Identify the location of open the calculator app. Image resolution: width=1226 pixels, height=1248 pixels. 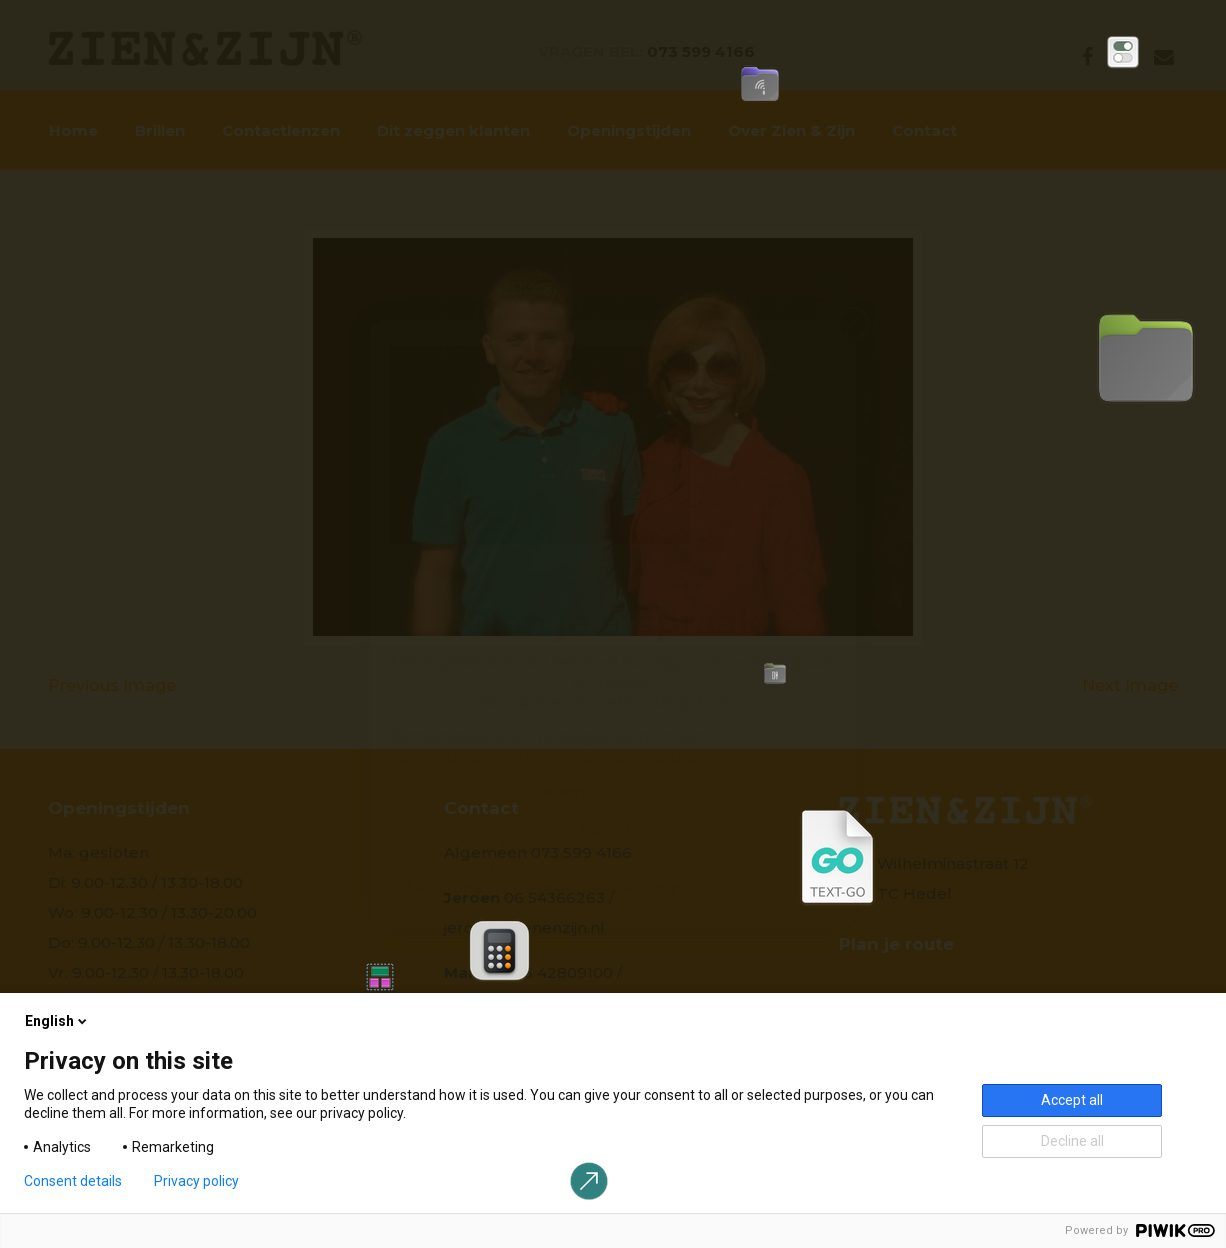
(499, 950).